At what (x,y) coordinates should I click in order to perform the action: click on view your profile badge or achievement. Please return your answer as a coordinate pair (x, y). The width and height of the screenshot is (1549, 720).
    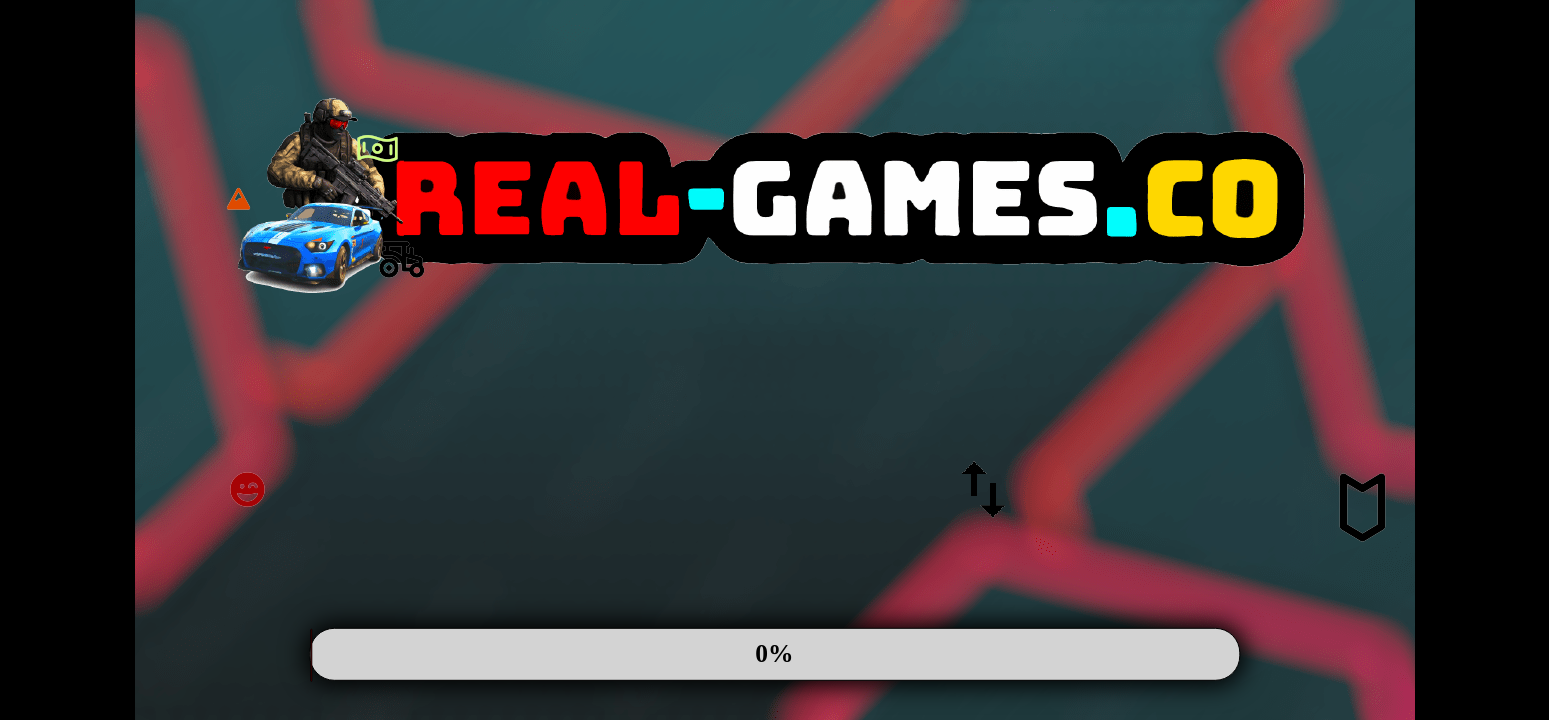
    Looking at the image, I should click on (1362, 507).